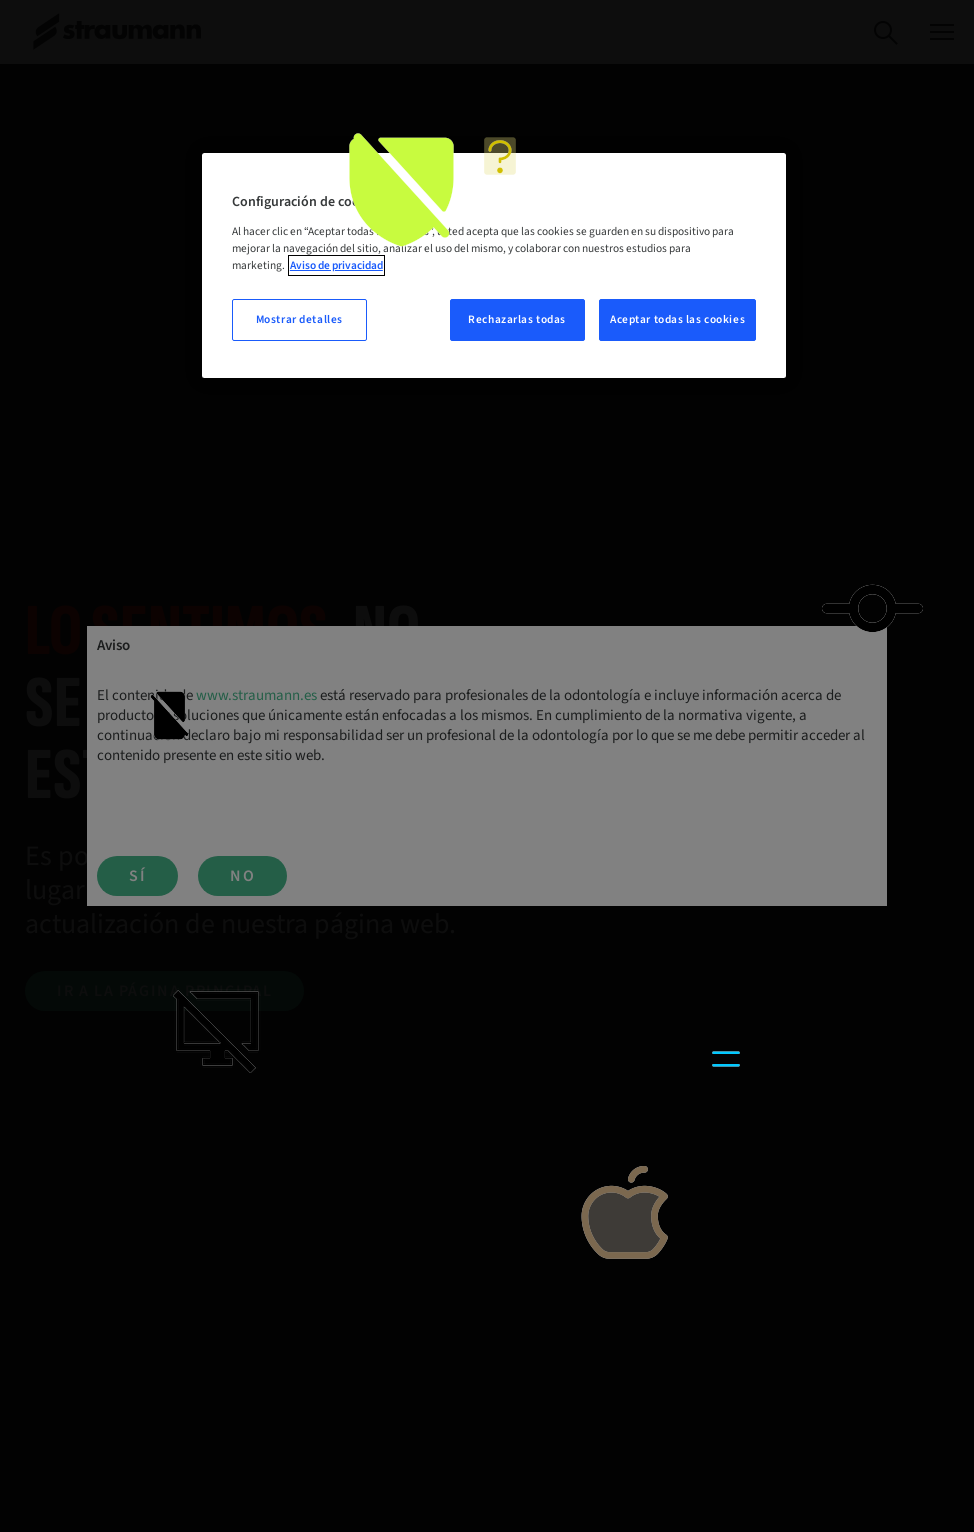  What do you see at coordinates (217, 1028) in the screenshot?
I see `desktop access is currently disabled` at bounding box center [217, 1028].